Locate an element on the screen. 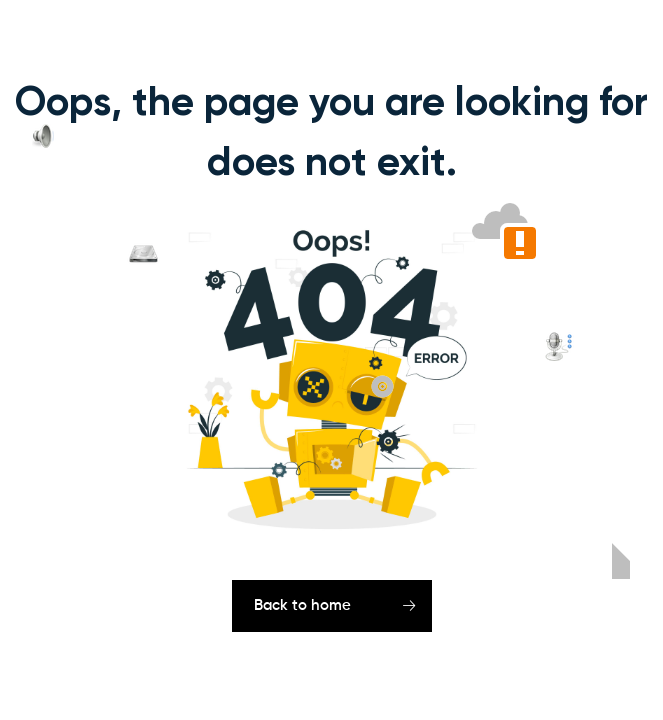 The image size is (663, 720). move selection cursor to end of text is located at coordinates (621, 561).